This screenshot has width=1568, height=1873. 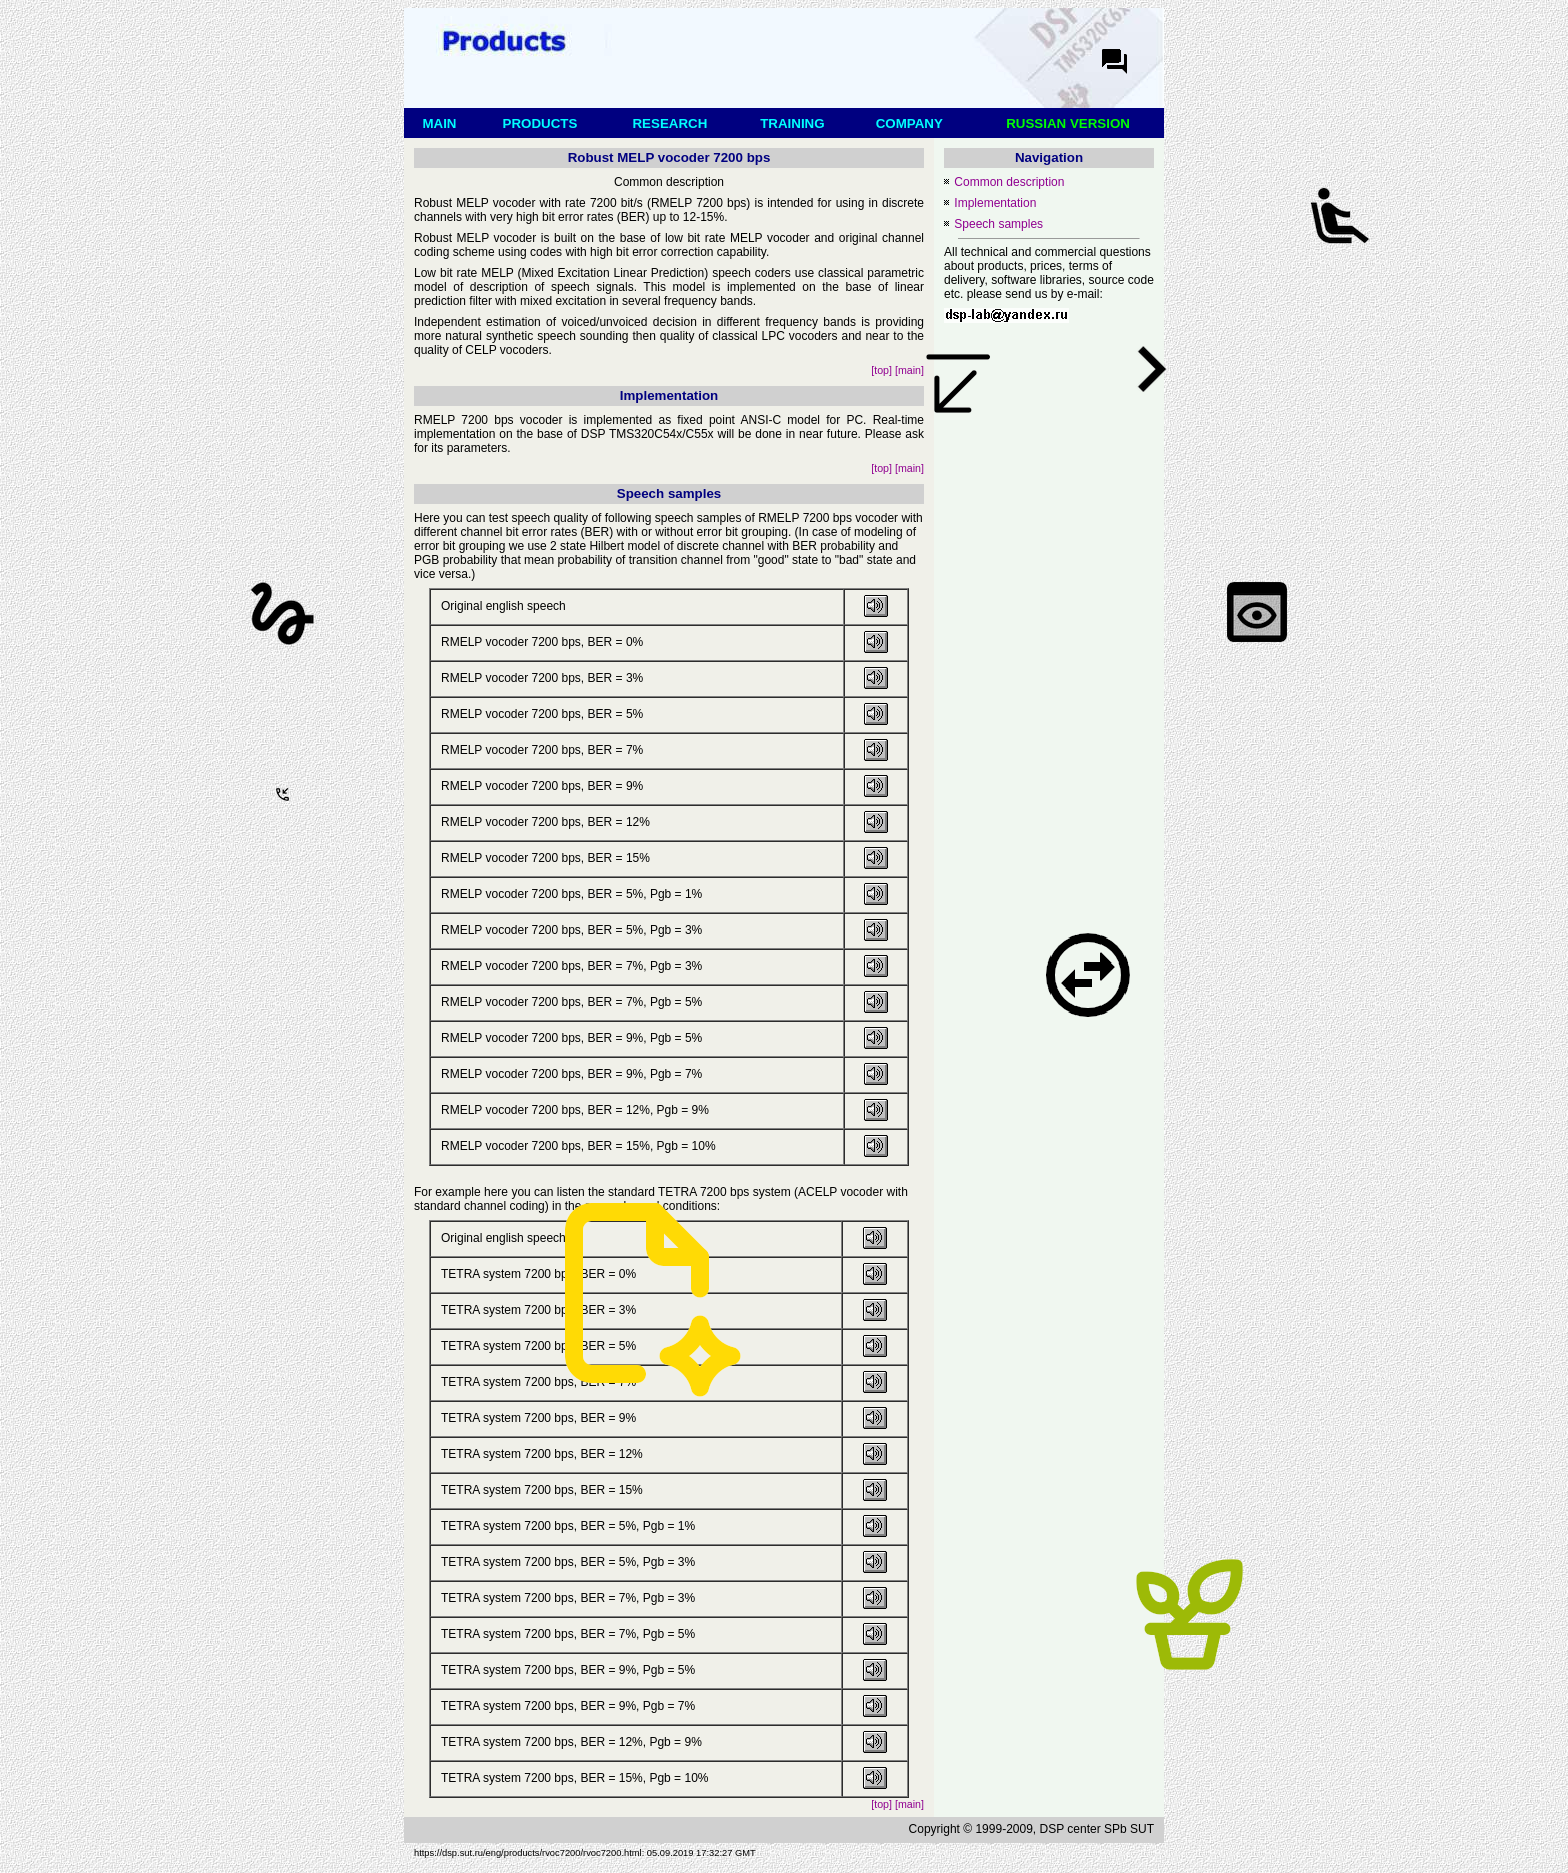 I want to click on swap or exchange items horizontally, so click(x=1088, y=975).